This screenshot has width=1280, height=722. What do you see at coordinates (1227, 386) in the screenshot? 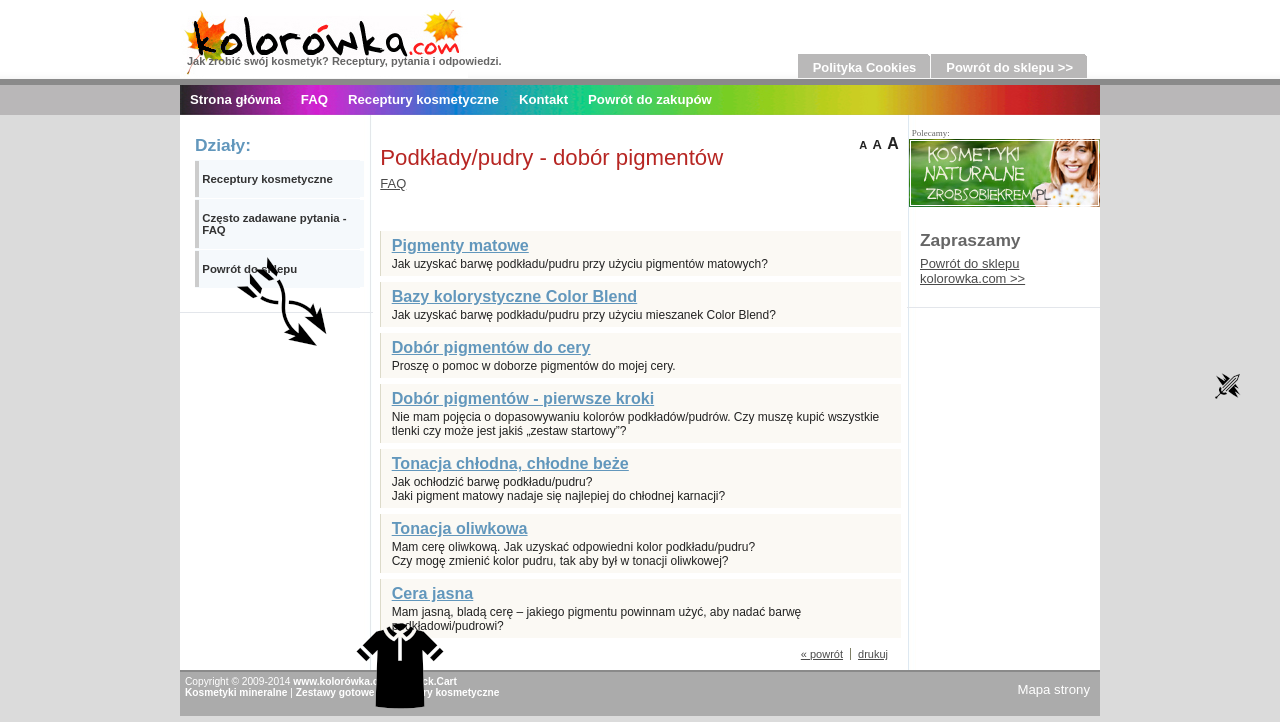
I see `indicates damage taken or combat injury` at bounding box center [1227, 386].